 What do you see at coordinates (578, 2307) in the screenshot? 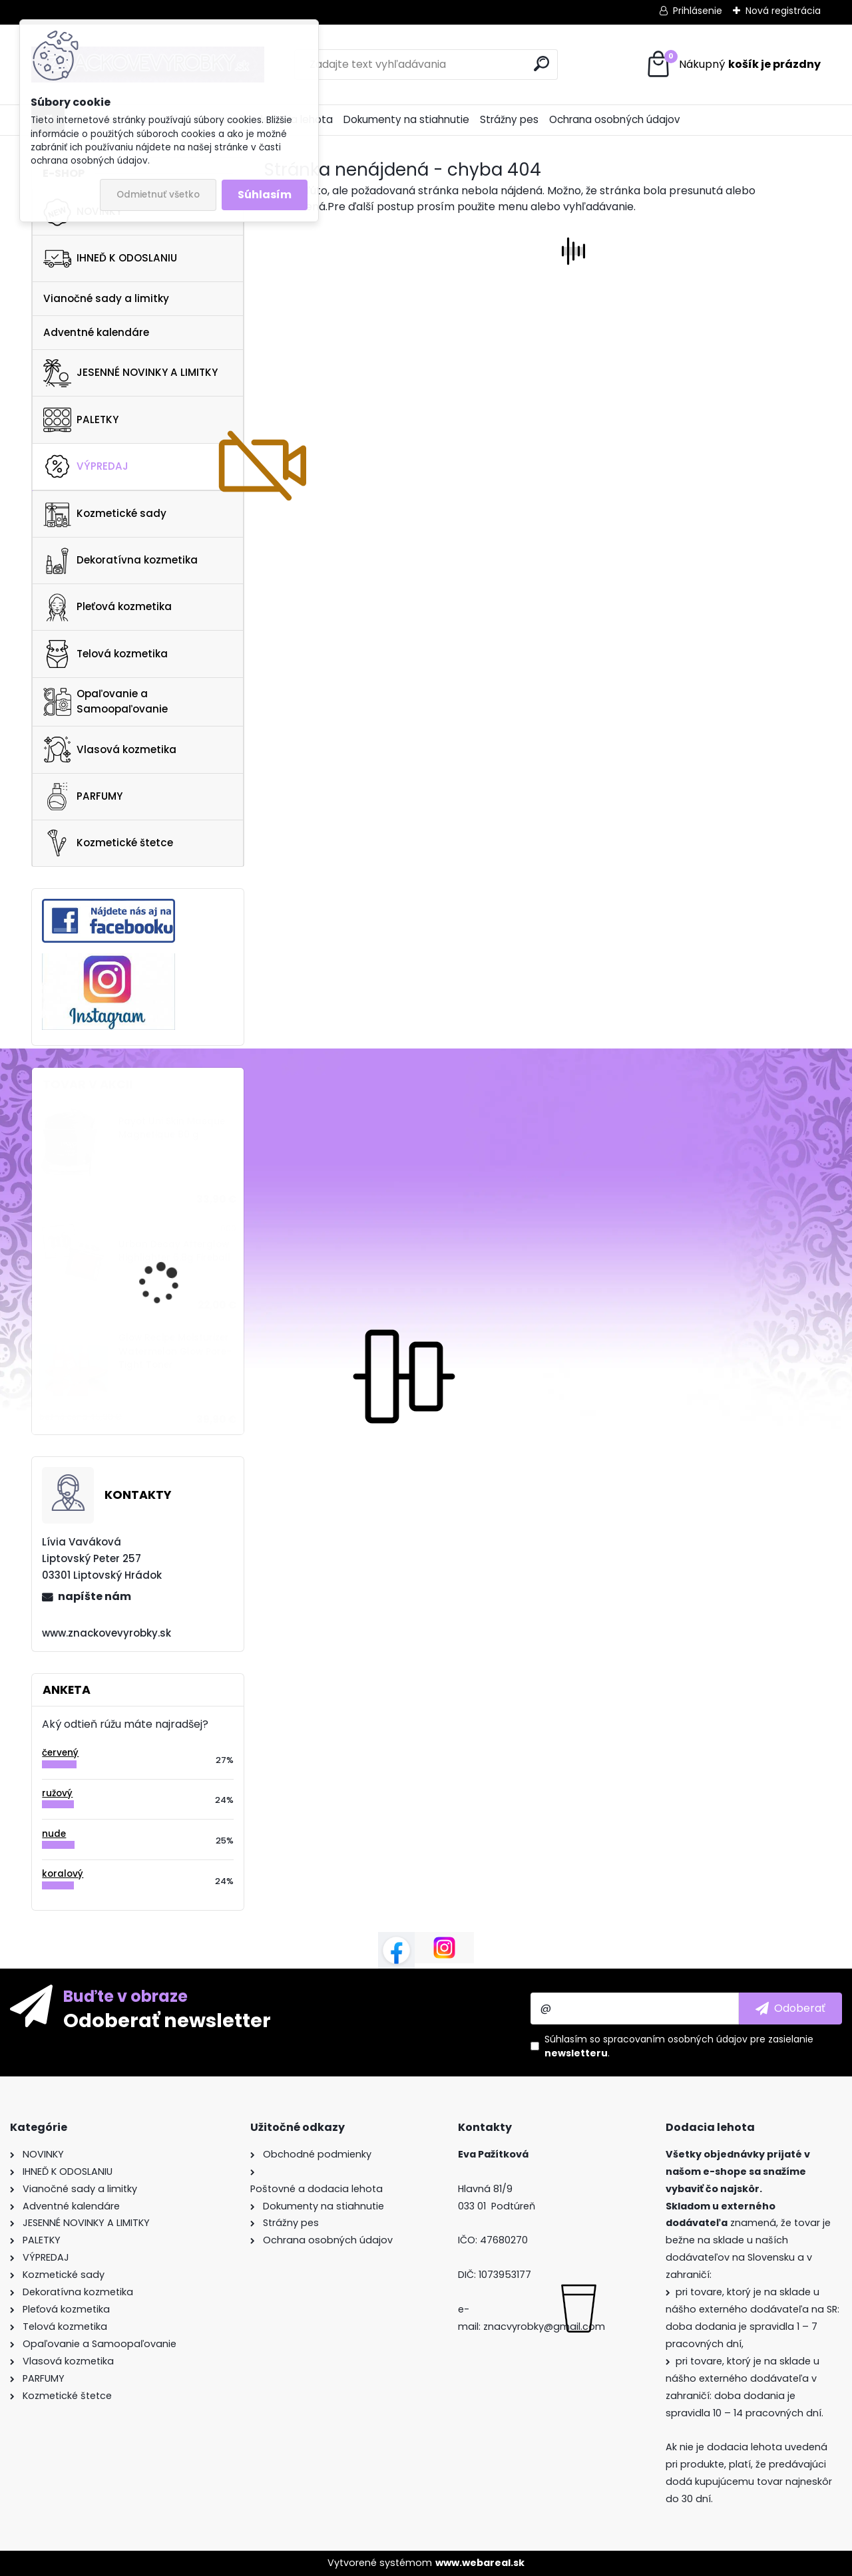
I see `view nearby bars or pubs` at bounding box center [578, 2307].